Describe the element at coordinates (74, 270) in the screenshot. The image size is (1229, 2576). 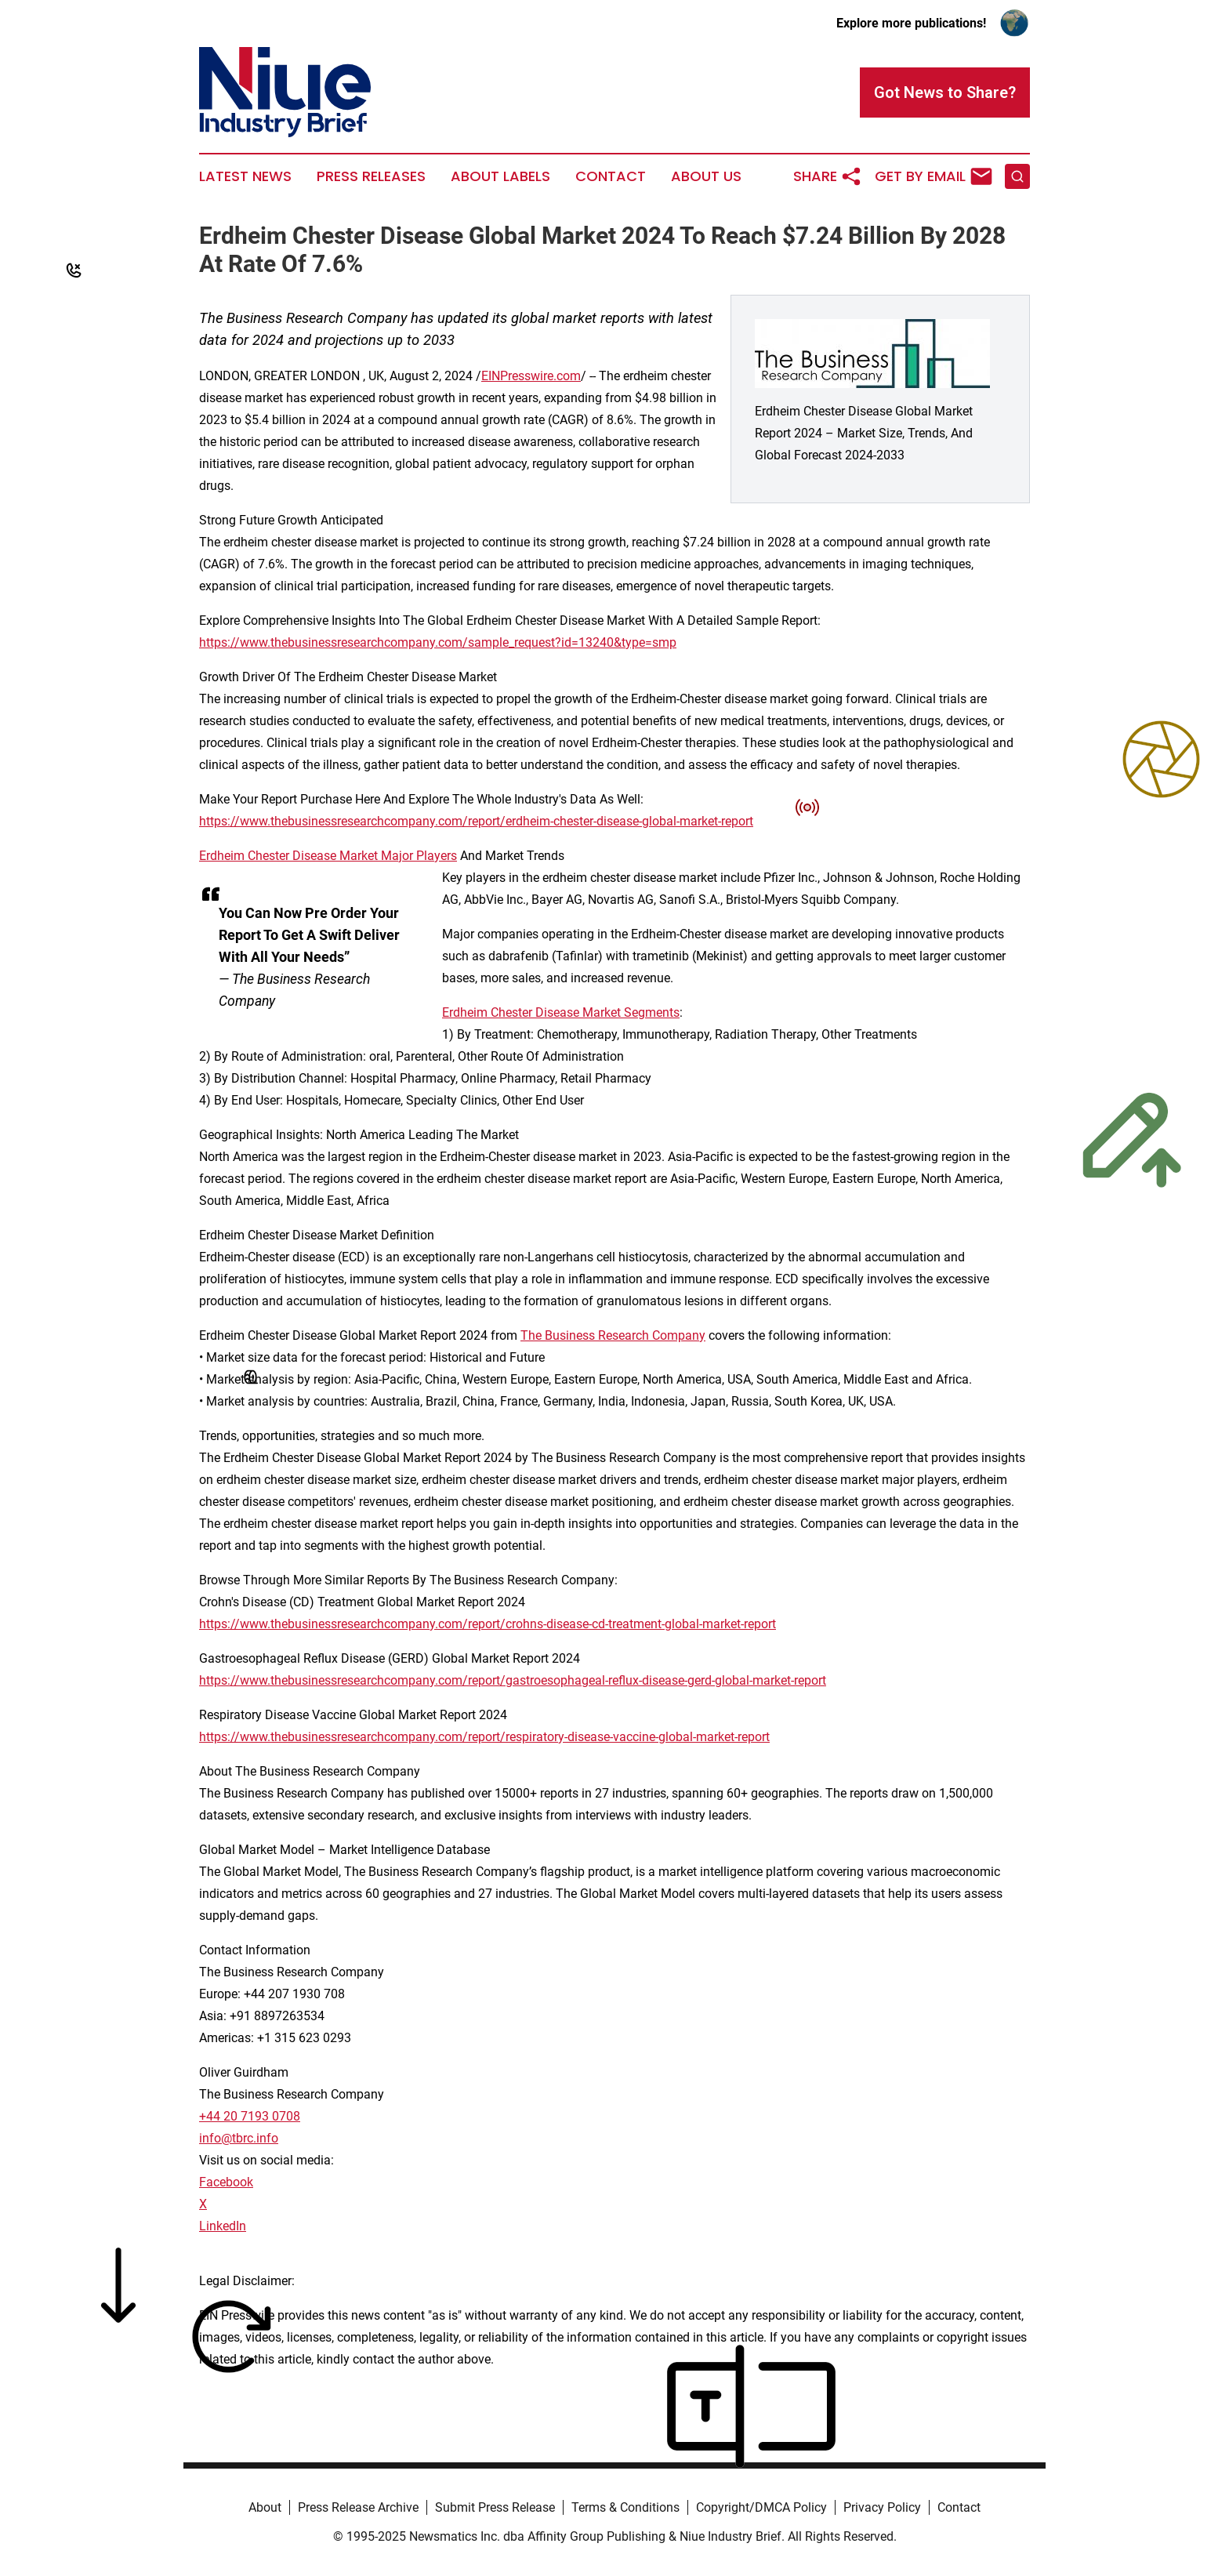
I see `end or reject a phone call` at that location.